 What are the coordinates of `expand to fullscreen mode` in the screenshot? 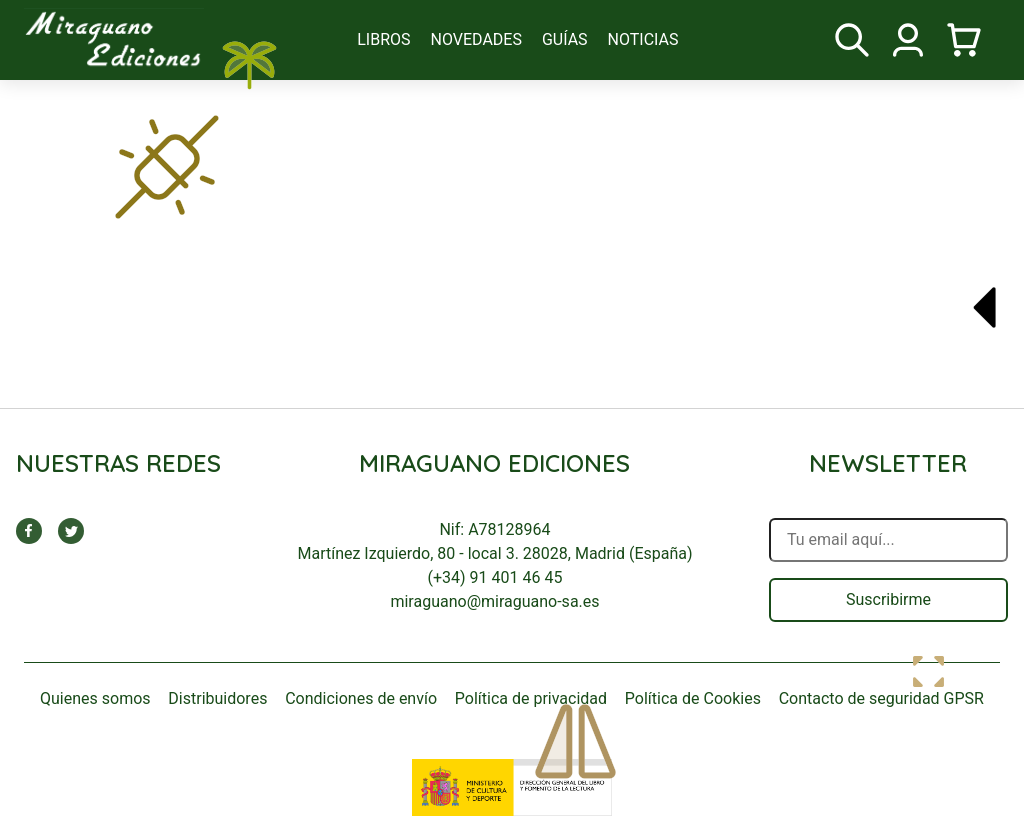 It's located at (928, 671).